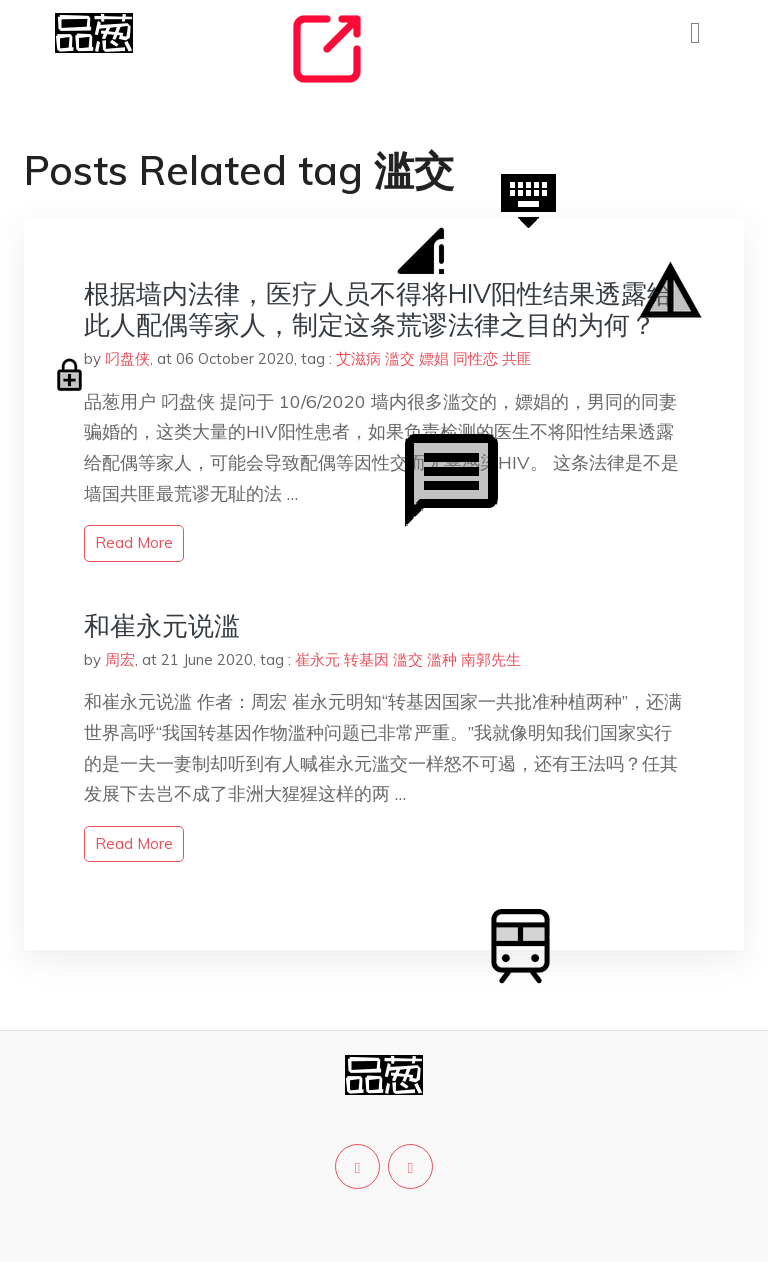 This screenshot has width=768, height=1262. What do you see at coordinates (327, 49) in the screenshot?
I see `open link in a new tab or window` at bounding box center [327, 49].